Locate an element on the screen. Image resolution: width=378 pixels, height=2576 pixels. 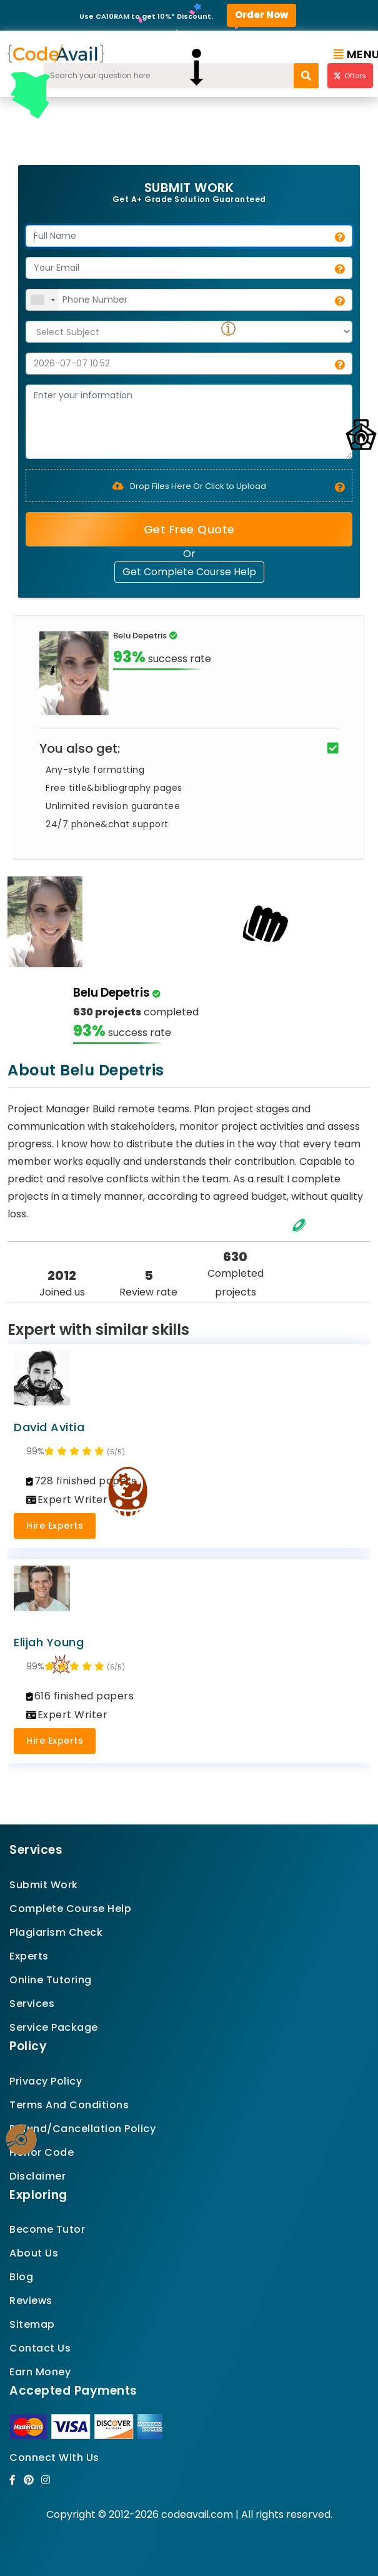
access music or audio files is located at coordinates (21, 2140).